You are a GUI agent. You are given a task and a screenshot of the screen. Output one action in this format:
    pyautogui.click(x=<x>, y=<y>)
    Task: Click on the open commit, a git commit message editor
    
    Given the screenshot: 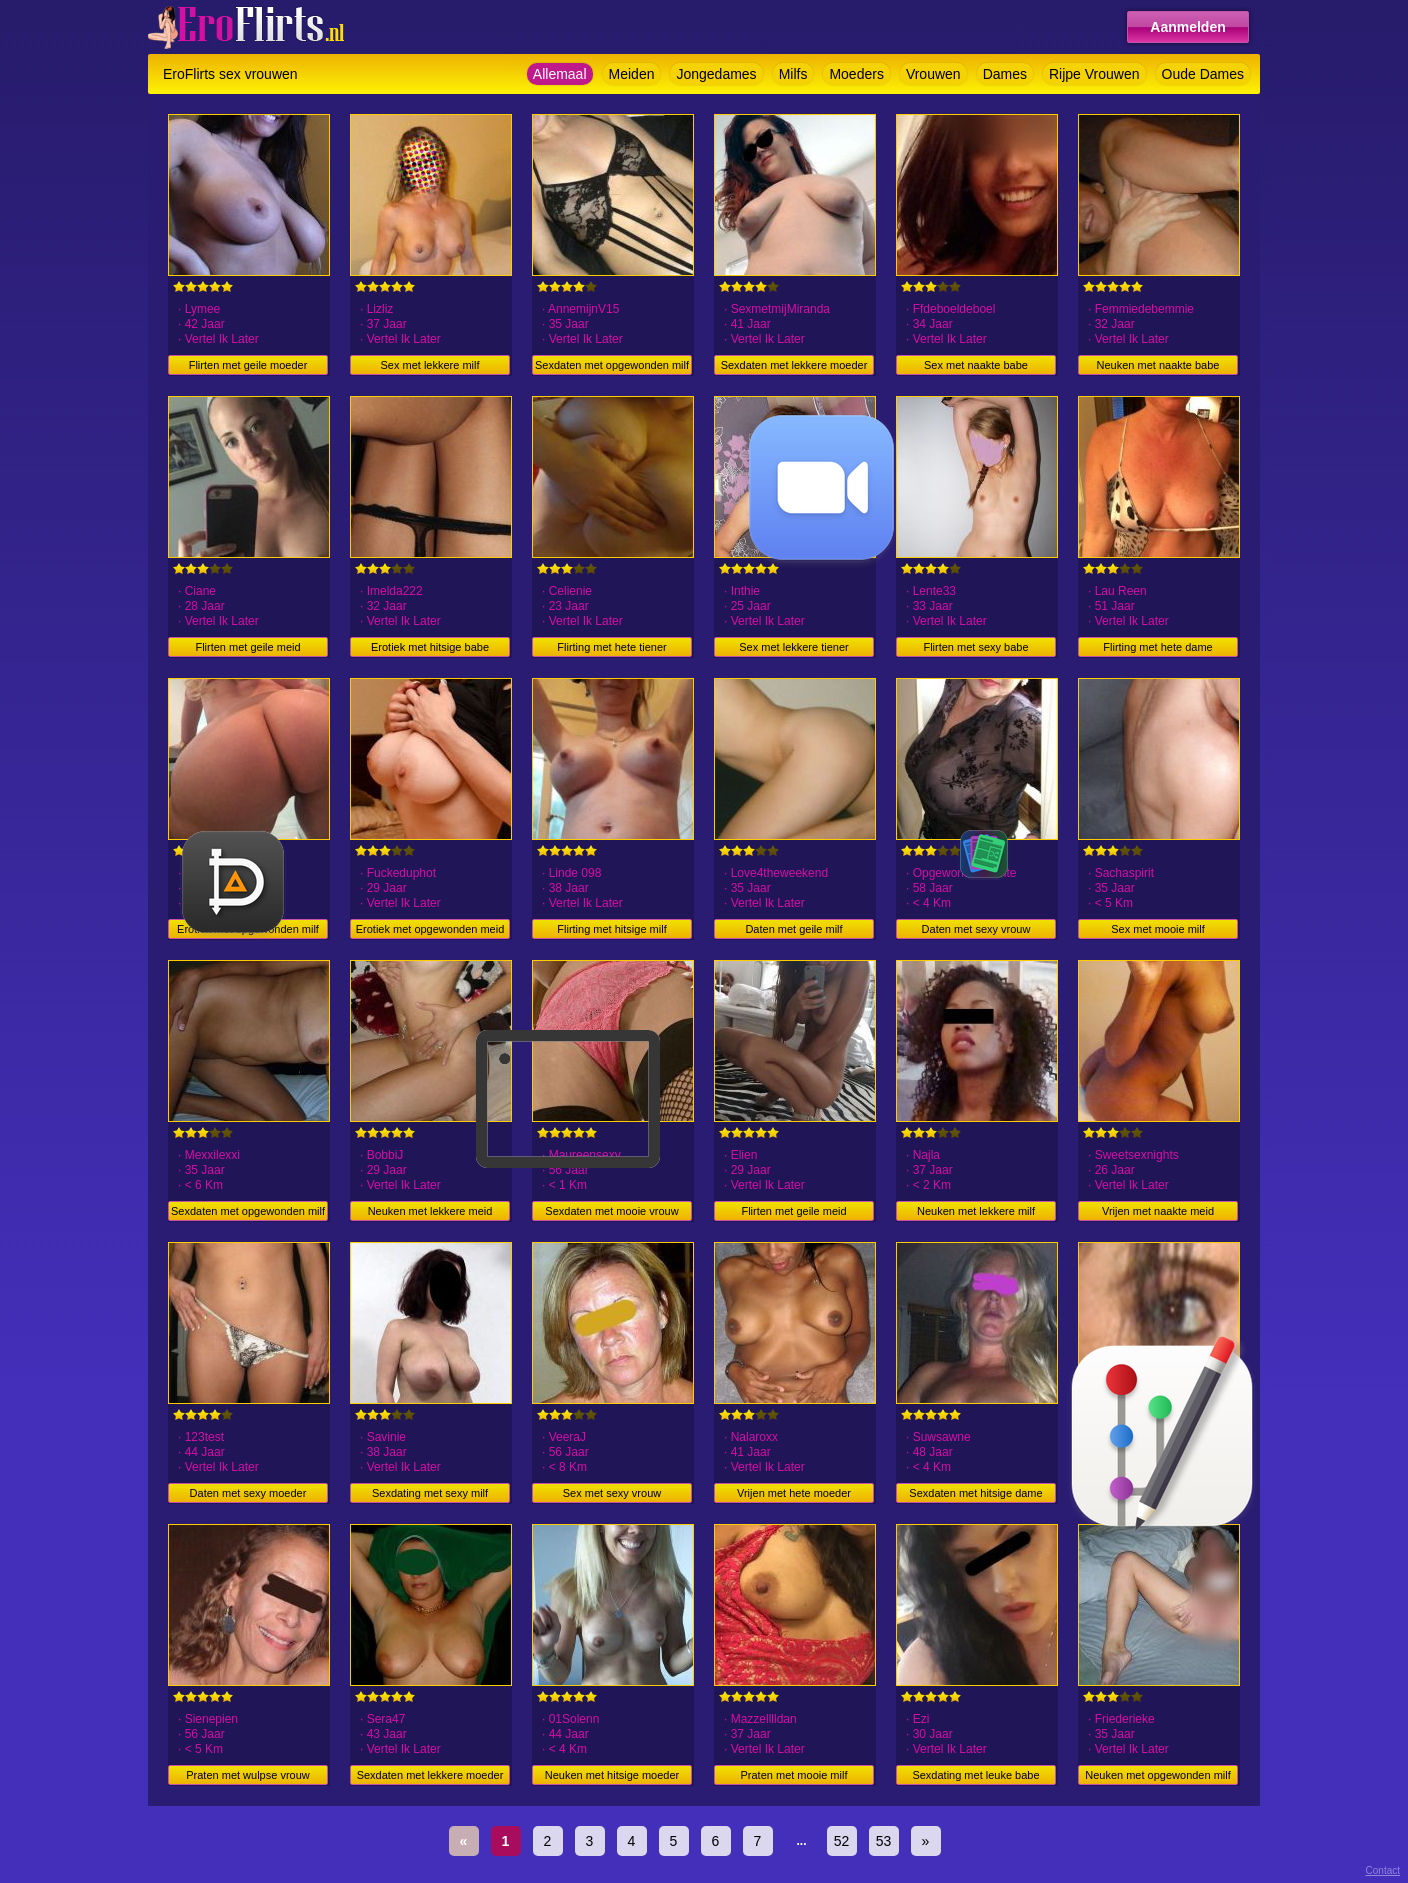 What is the action you would take?
    pyautogui.click(x=1162, y=1436)
    